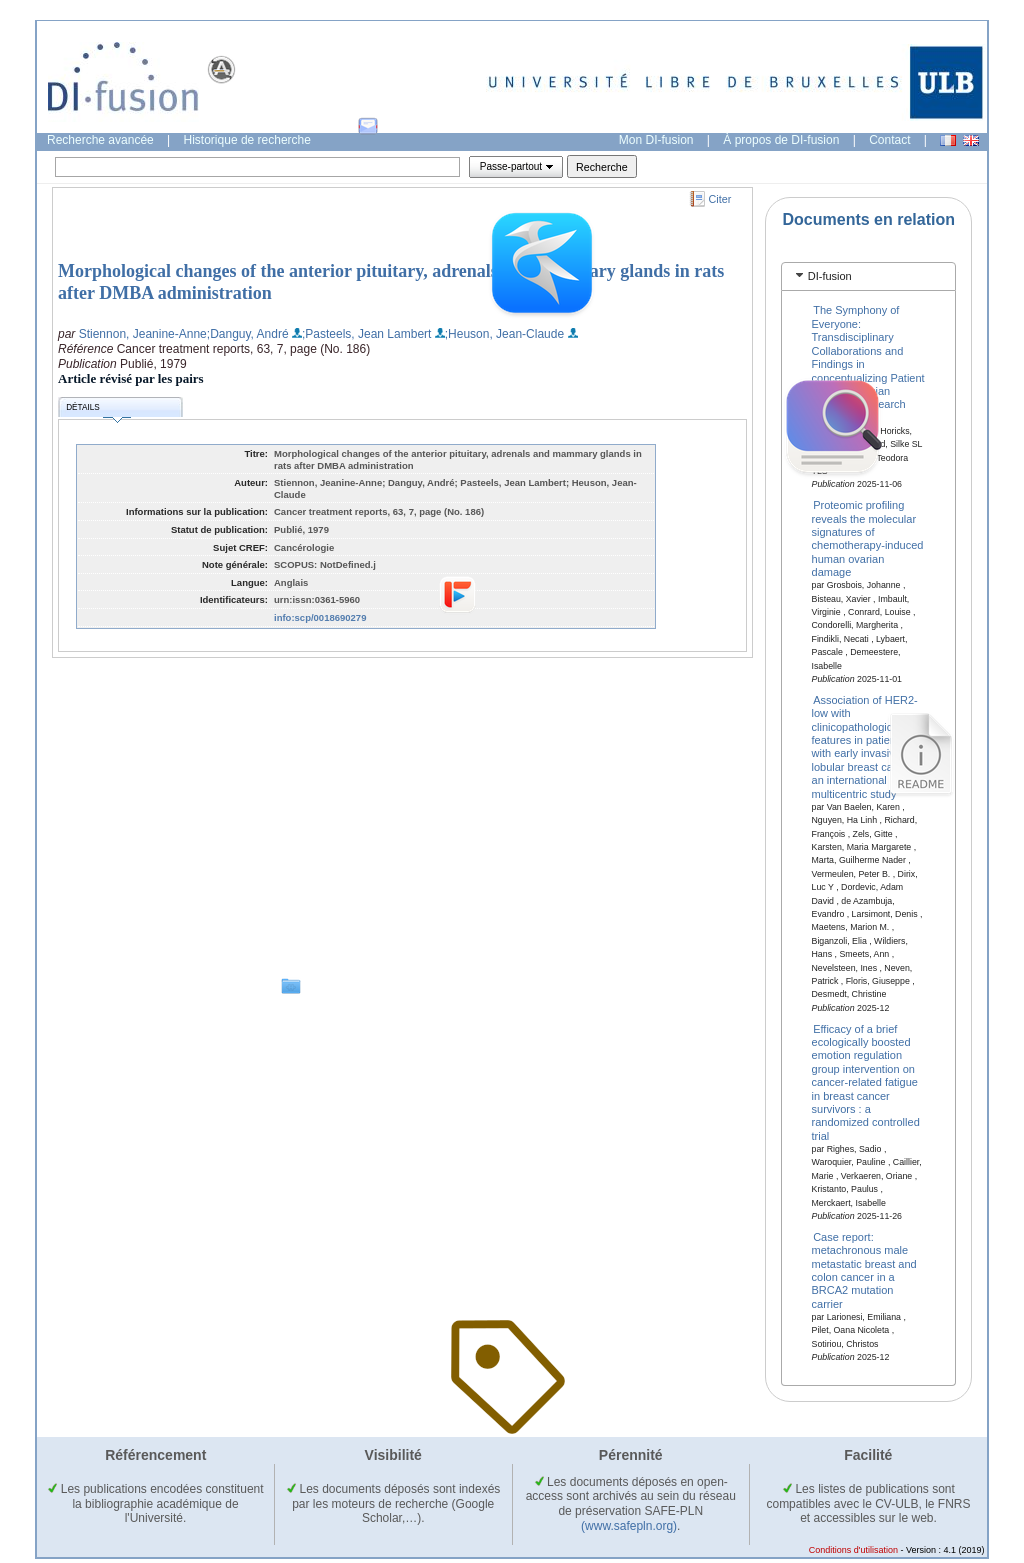 This screenshot has height=1563, width=1024. What do you see at coordinates (368, 126) in the screenshot?
I see `open evolution email client` at bounding box center [368, 126].